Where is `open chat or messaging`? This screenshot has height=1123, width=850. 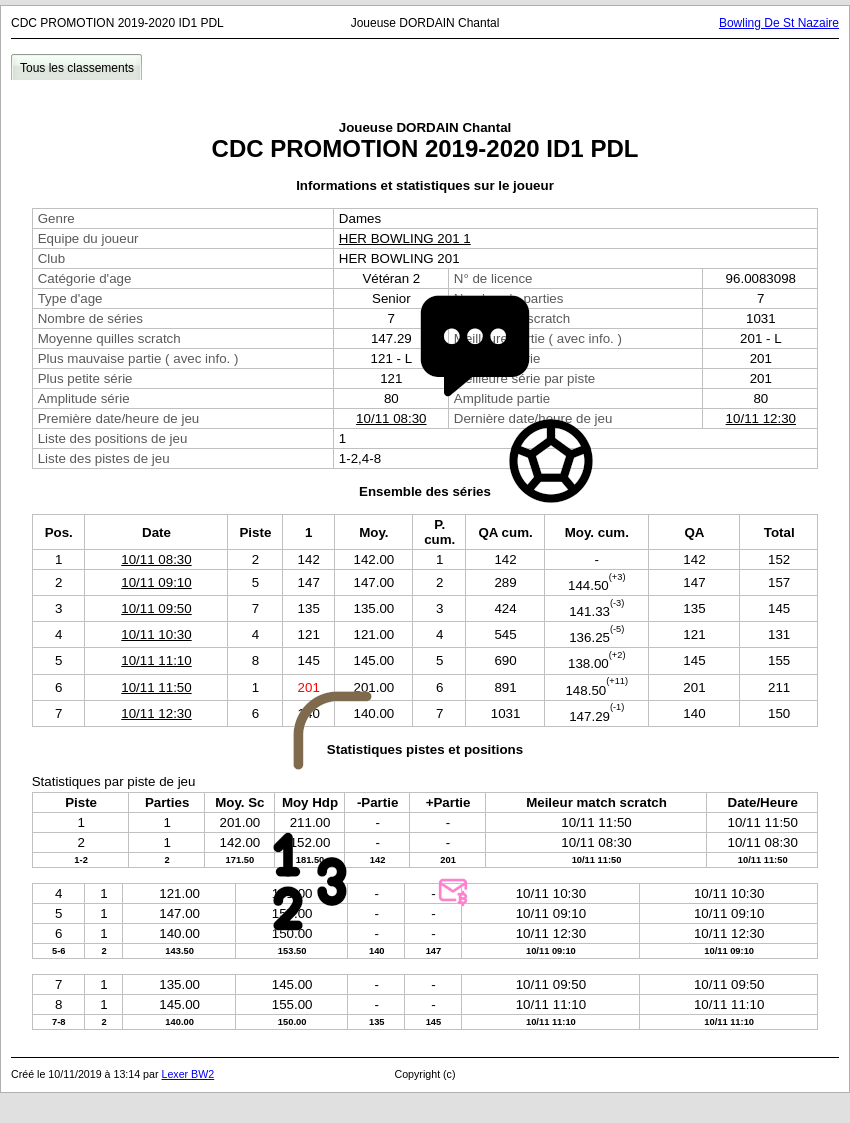
open chat or messaging is located at coordinates (475, 346).